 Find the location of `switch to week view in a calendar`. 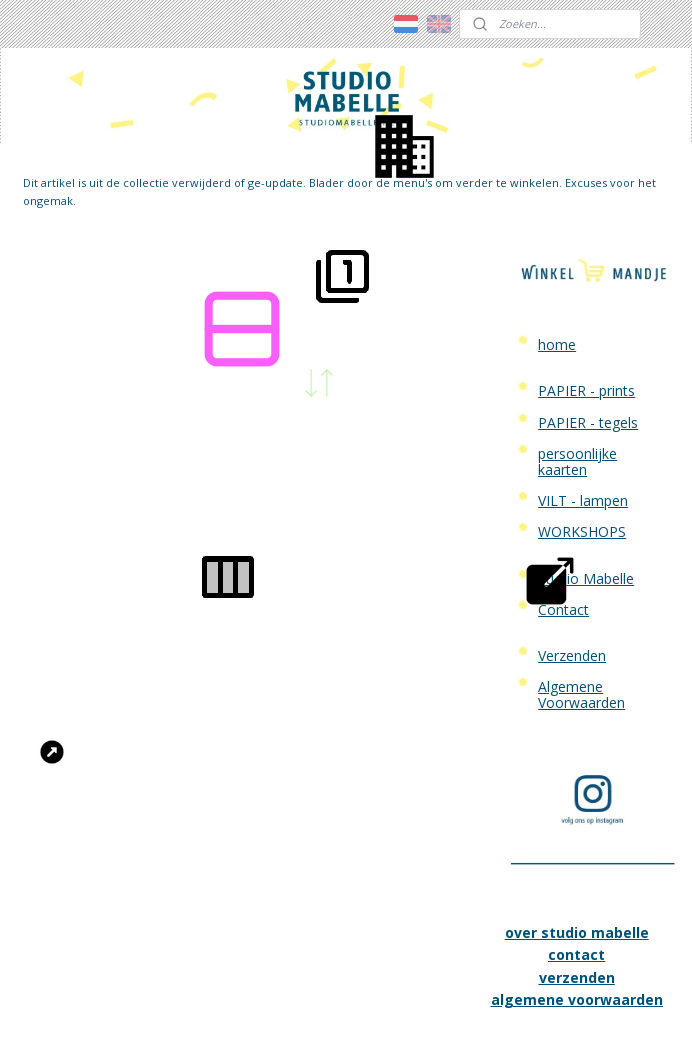

switch to week view in a calendar is located at coordinates (228, 577).